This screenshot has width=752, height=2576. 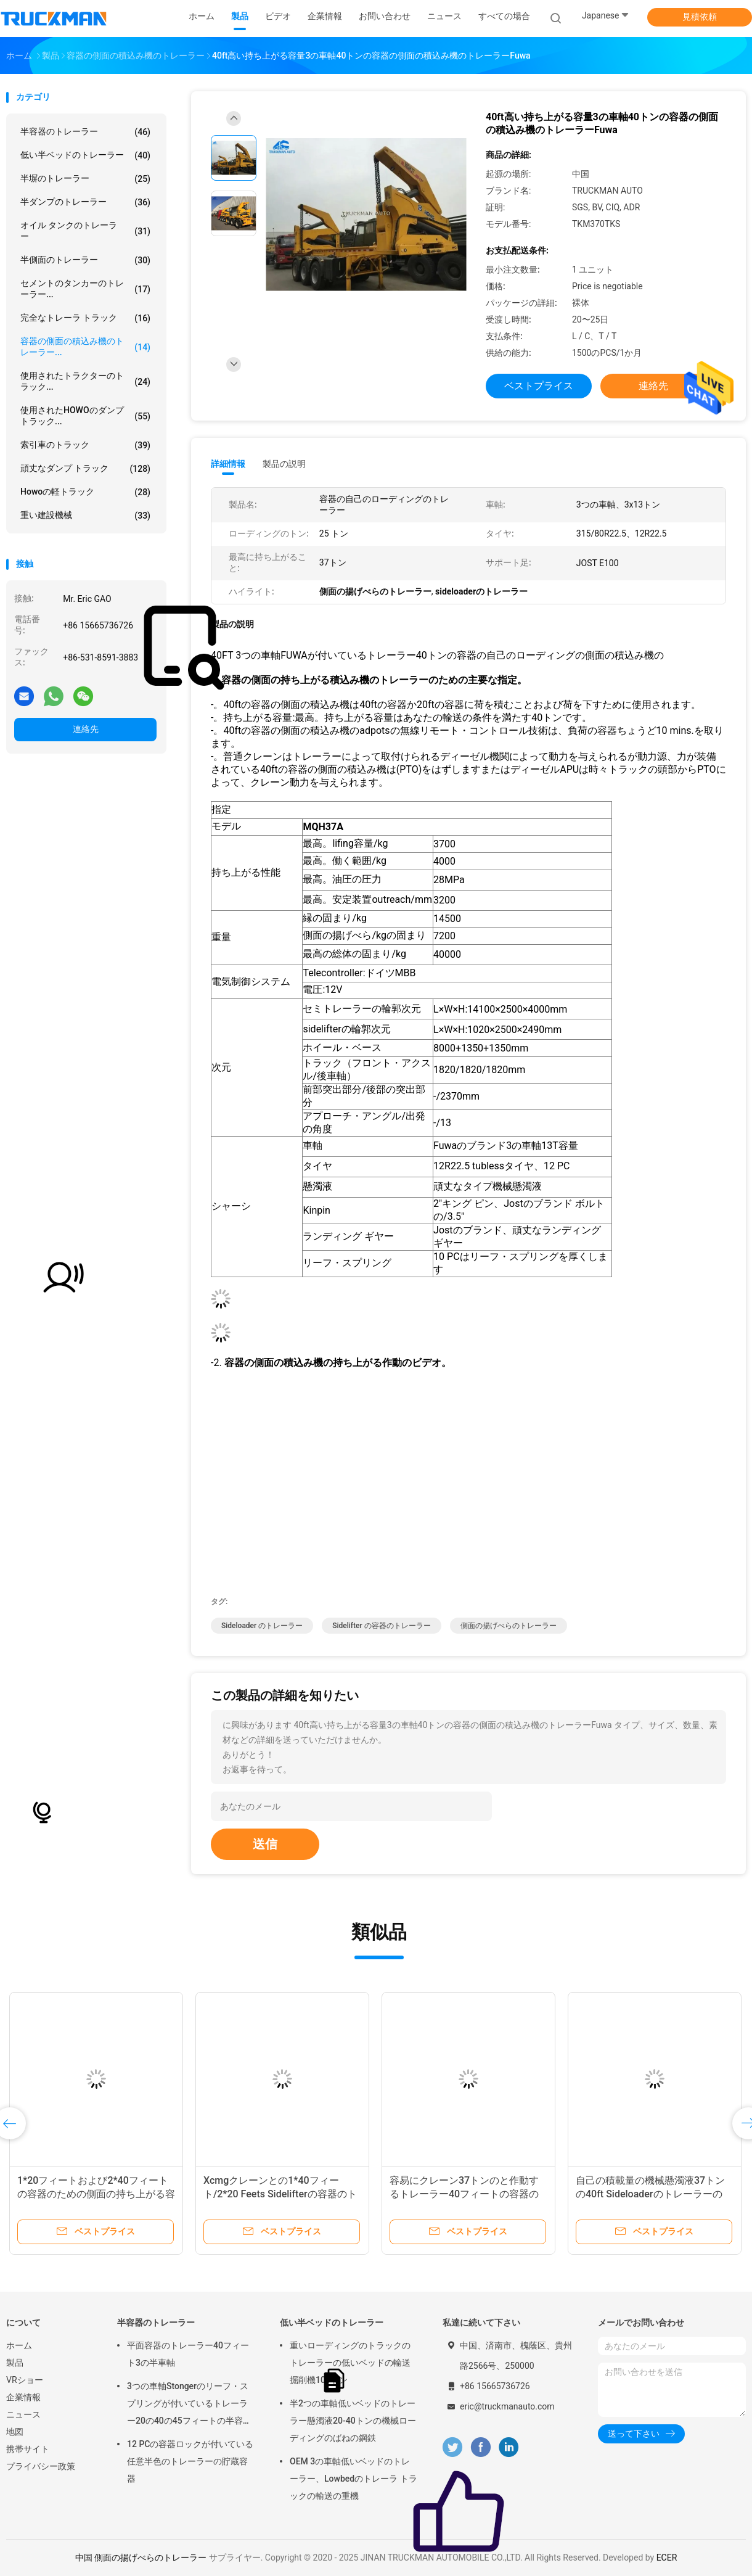 What do you see at coordinates (334, 2381) in the screenshot?
I see `access your files or documents` at bounding box center [334, 2381].